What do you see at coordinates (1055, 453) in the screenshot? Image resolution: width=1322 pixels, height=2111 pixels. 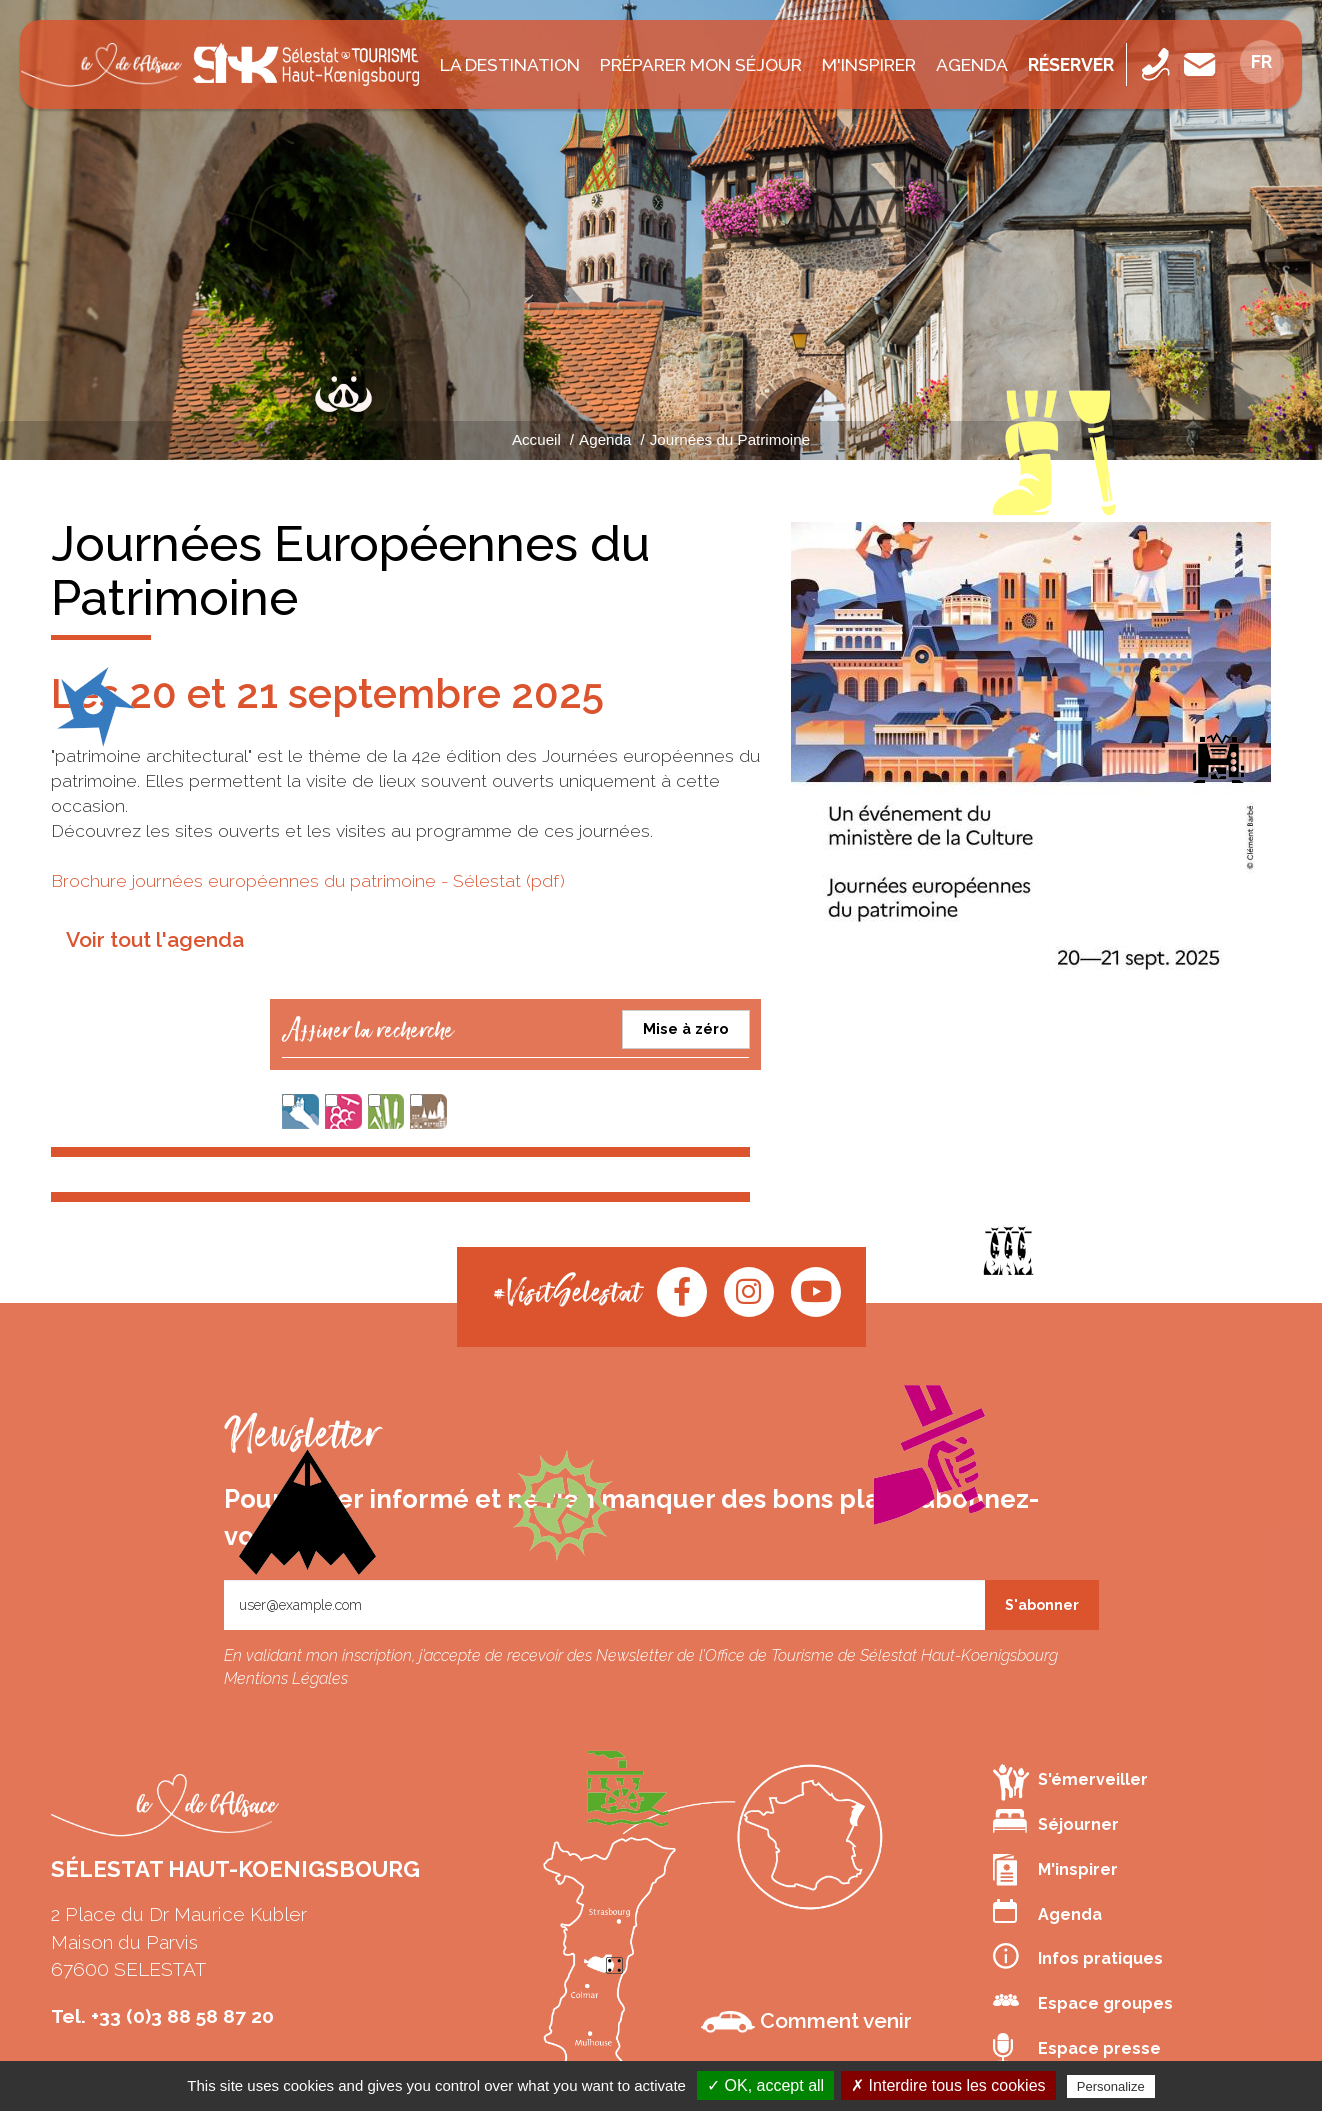 I see `equip a peg leg accessory for your character` at bounding box center [1055, 453].